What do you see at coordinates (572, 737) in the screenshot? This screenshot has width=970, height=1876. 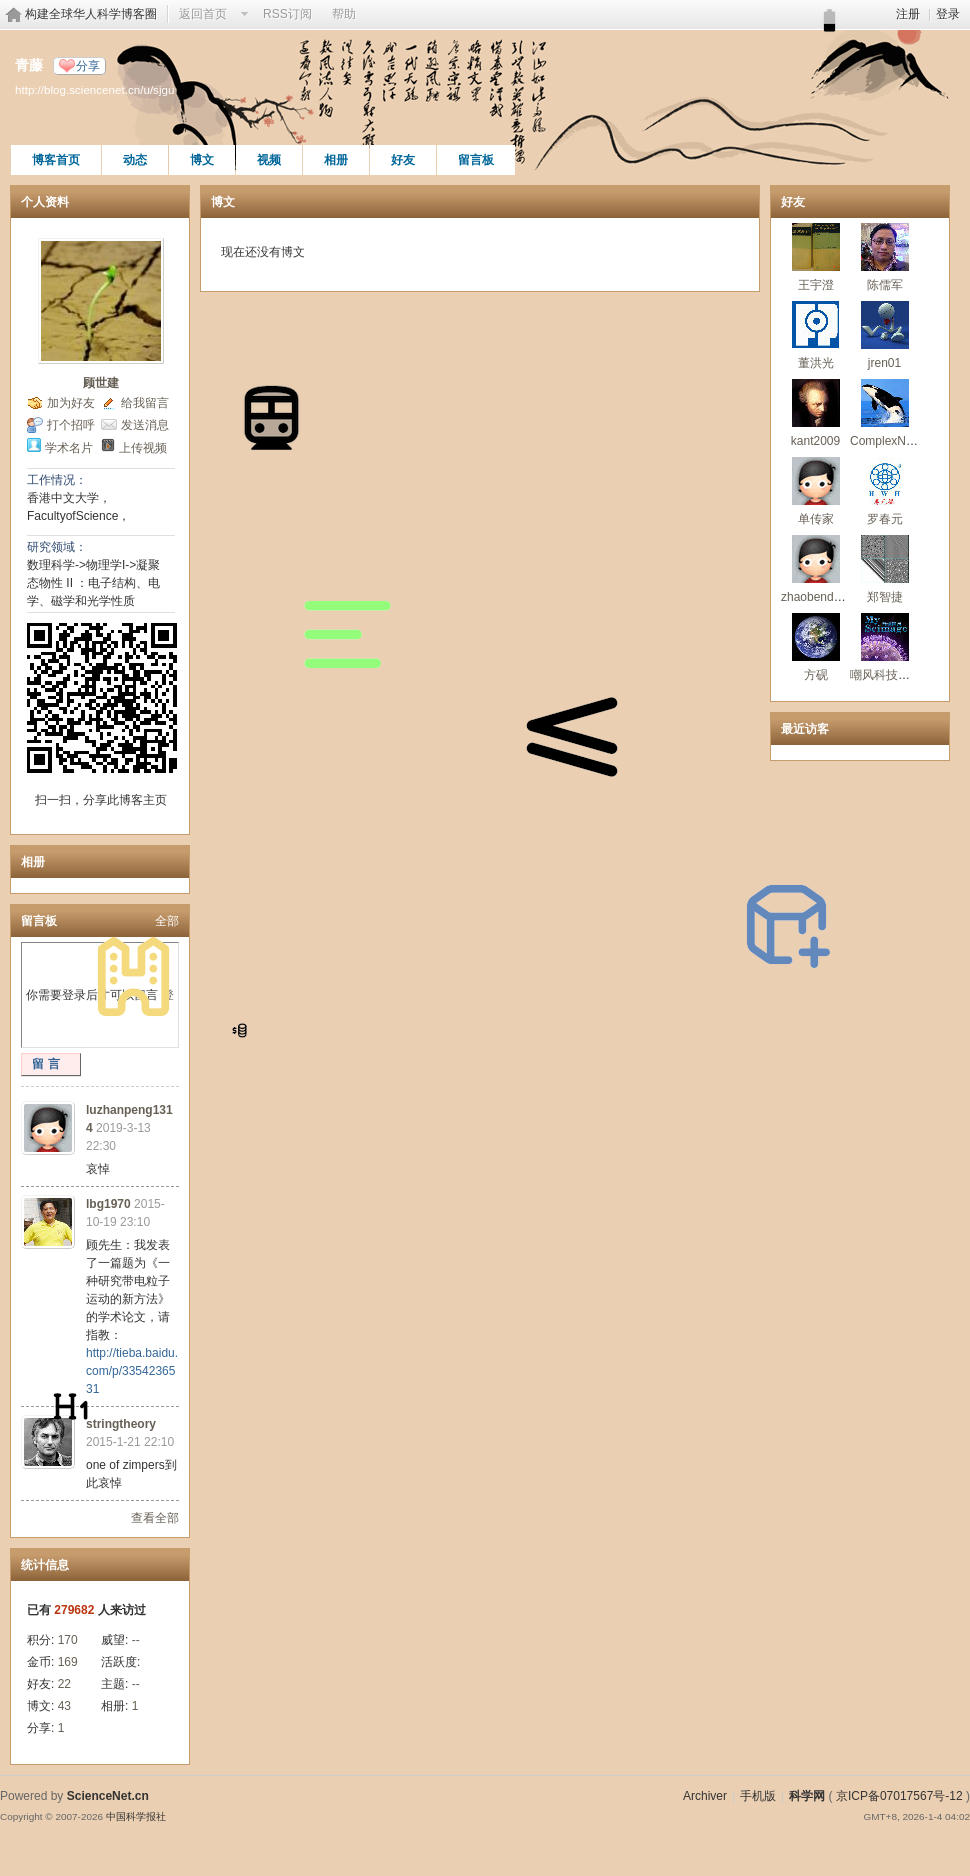 I see `less than or equal to mathematical operator` at bounding box center [572, 737].